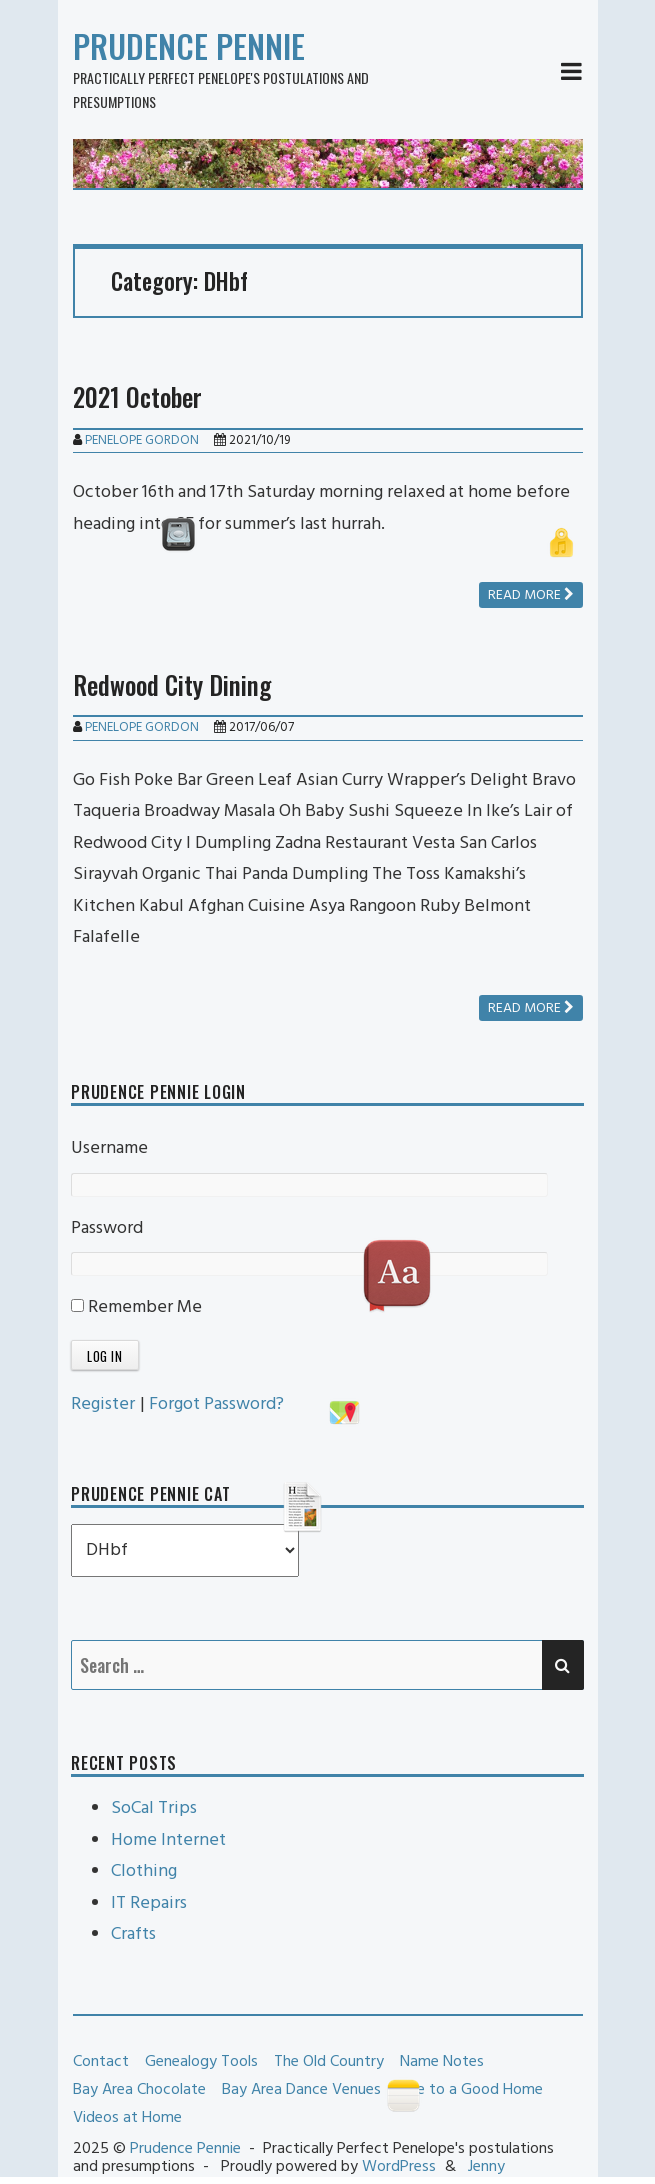 Image resolution: width=655 pixels, height=2184 pixels. What do you see at coordinates (561, 542) in the screenshot?
I see `open EarTag music metadata editor` at bounding box center [561, 542].